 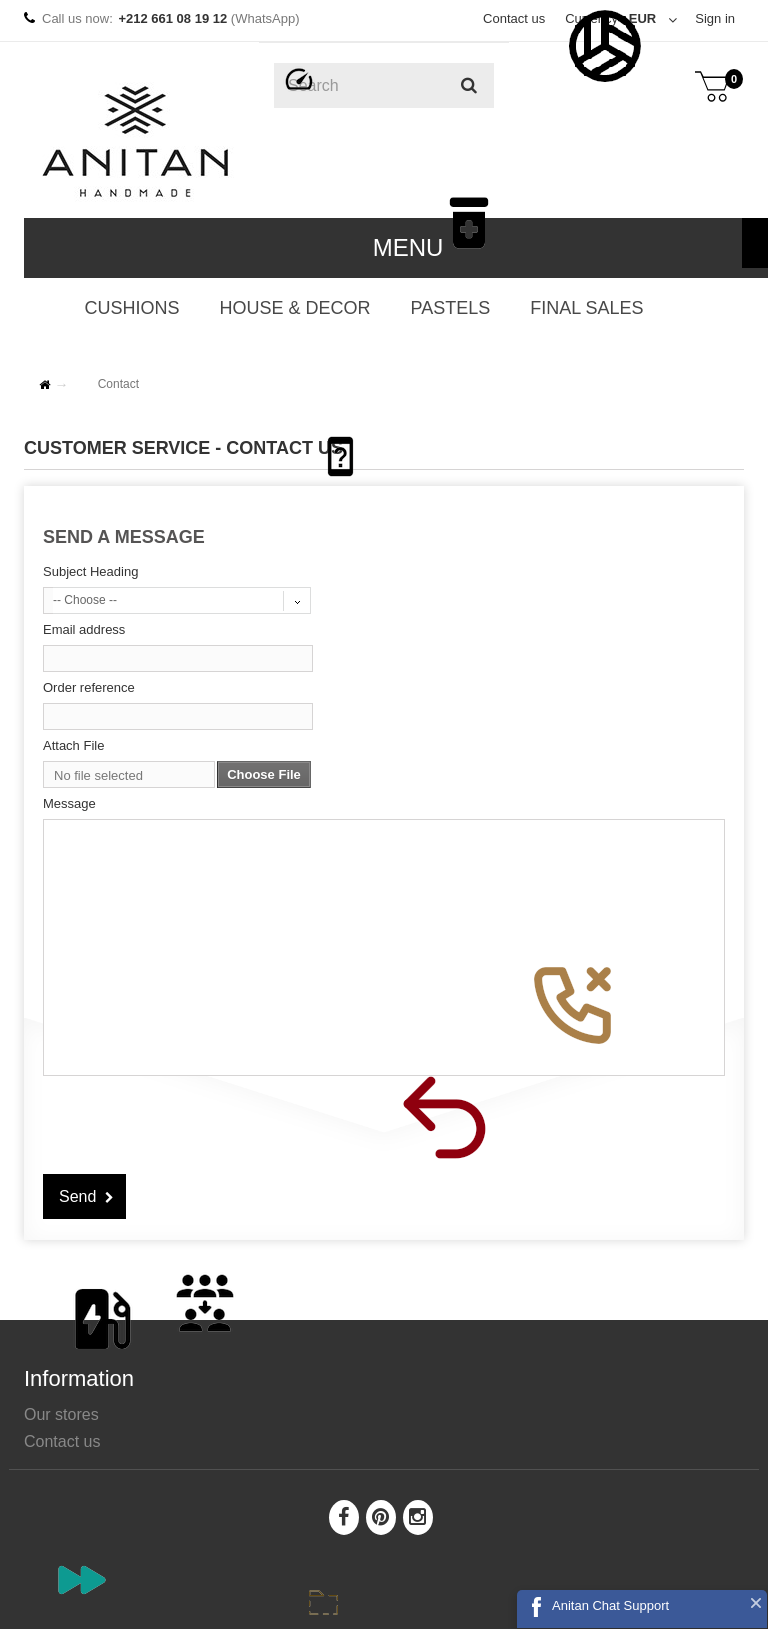 What do you see at coordinates (102, 1319) in the screenshot?
I see `find nearby electric vehicle charging stations` at bounding box center [102, 1319].